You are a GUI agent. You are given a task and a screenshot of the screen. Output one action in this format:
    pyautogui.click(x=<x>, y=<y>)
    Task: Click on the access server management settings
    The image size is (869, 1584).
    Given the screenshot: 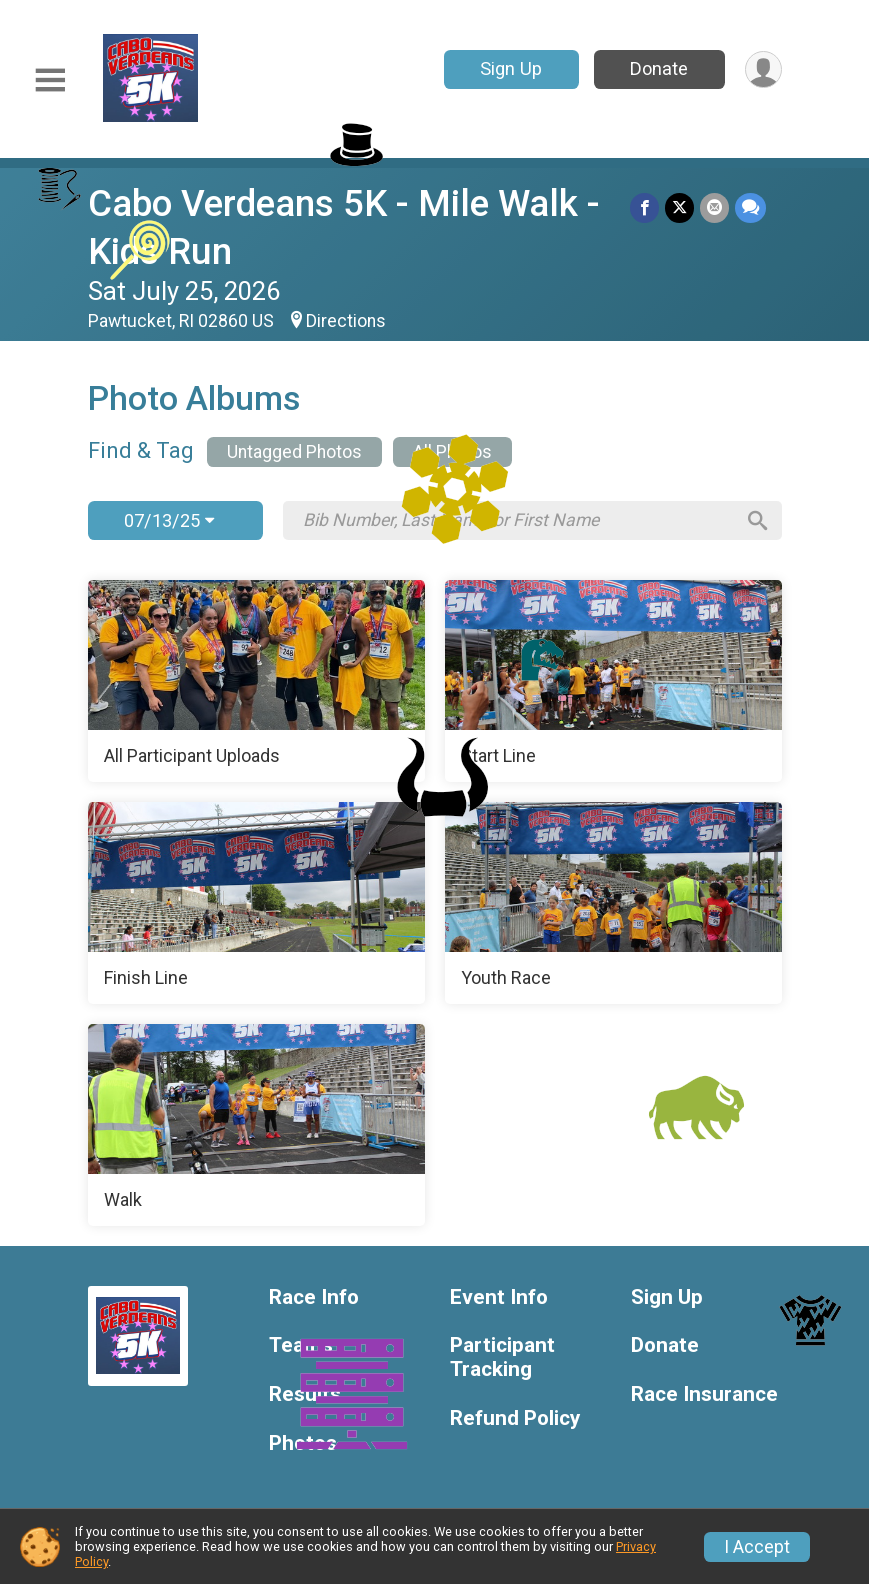 What is the action you would take?
    pyautogui.click(x=352, y=1394)
    